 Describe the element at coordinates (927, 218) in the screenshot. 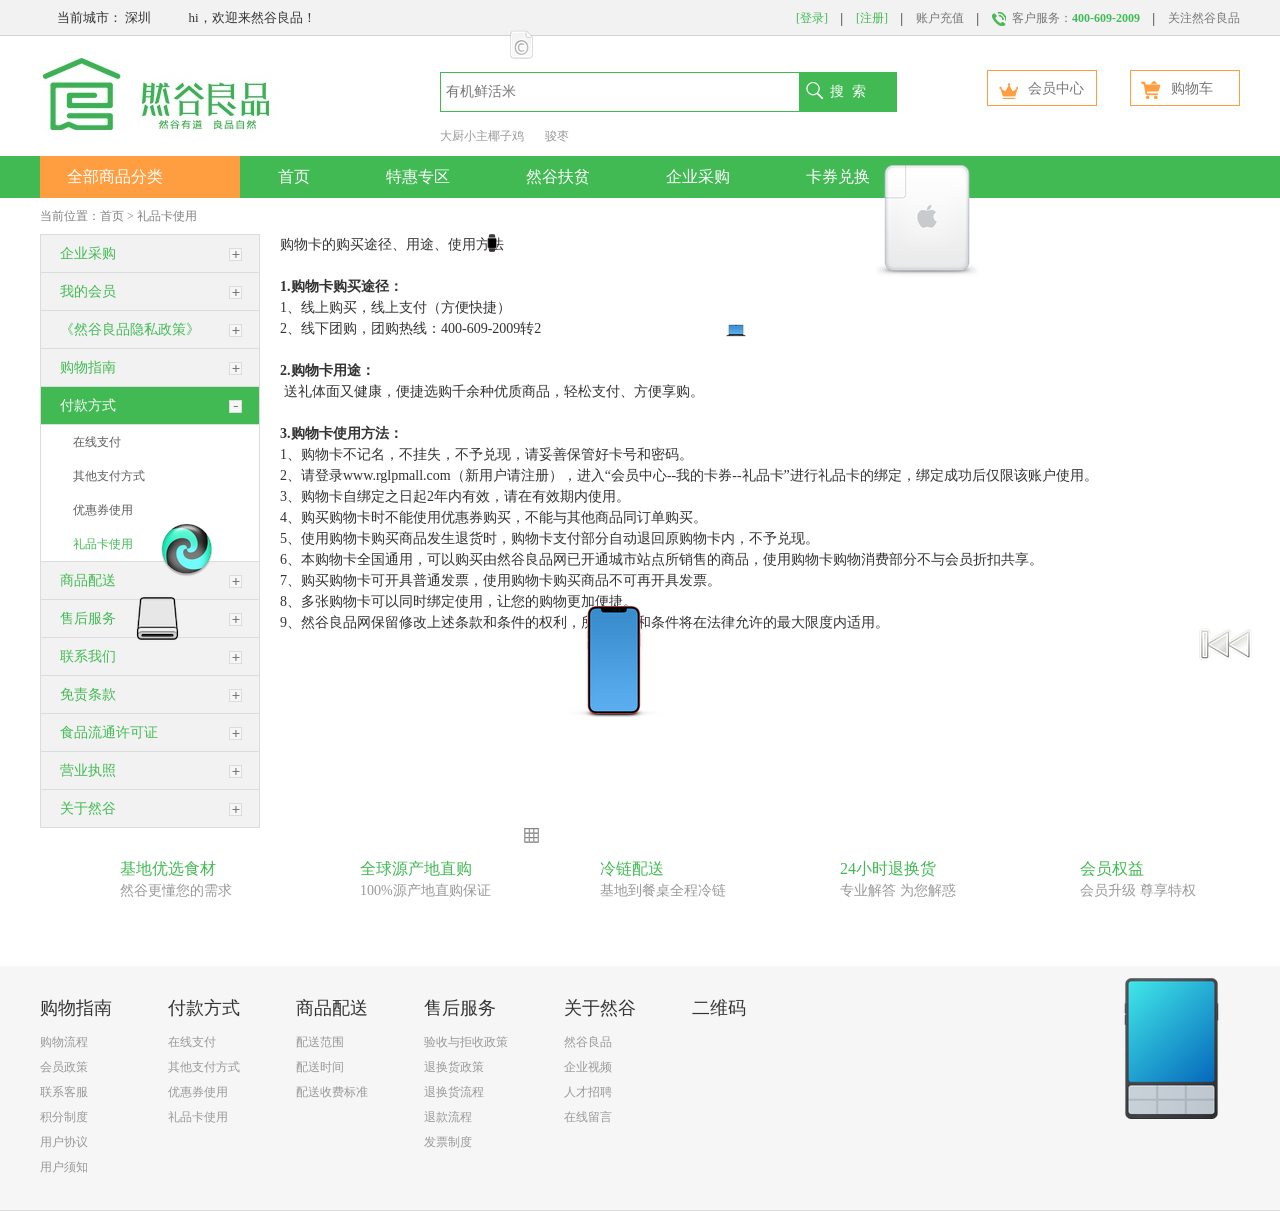

I see `access AirPort Express network settings` at that location.